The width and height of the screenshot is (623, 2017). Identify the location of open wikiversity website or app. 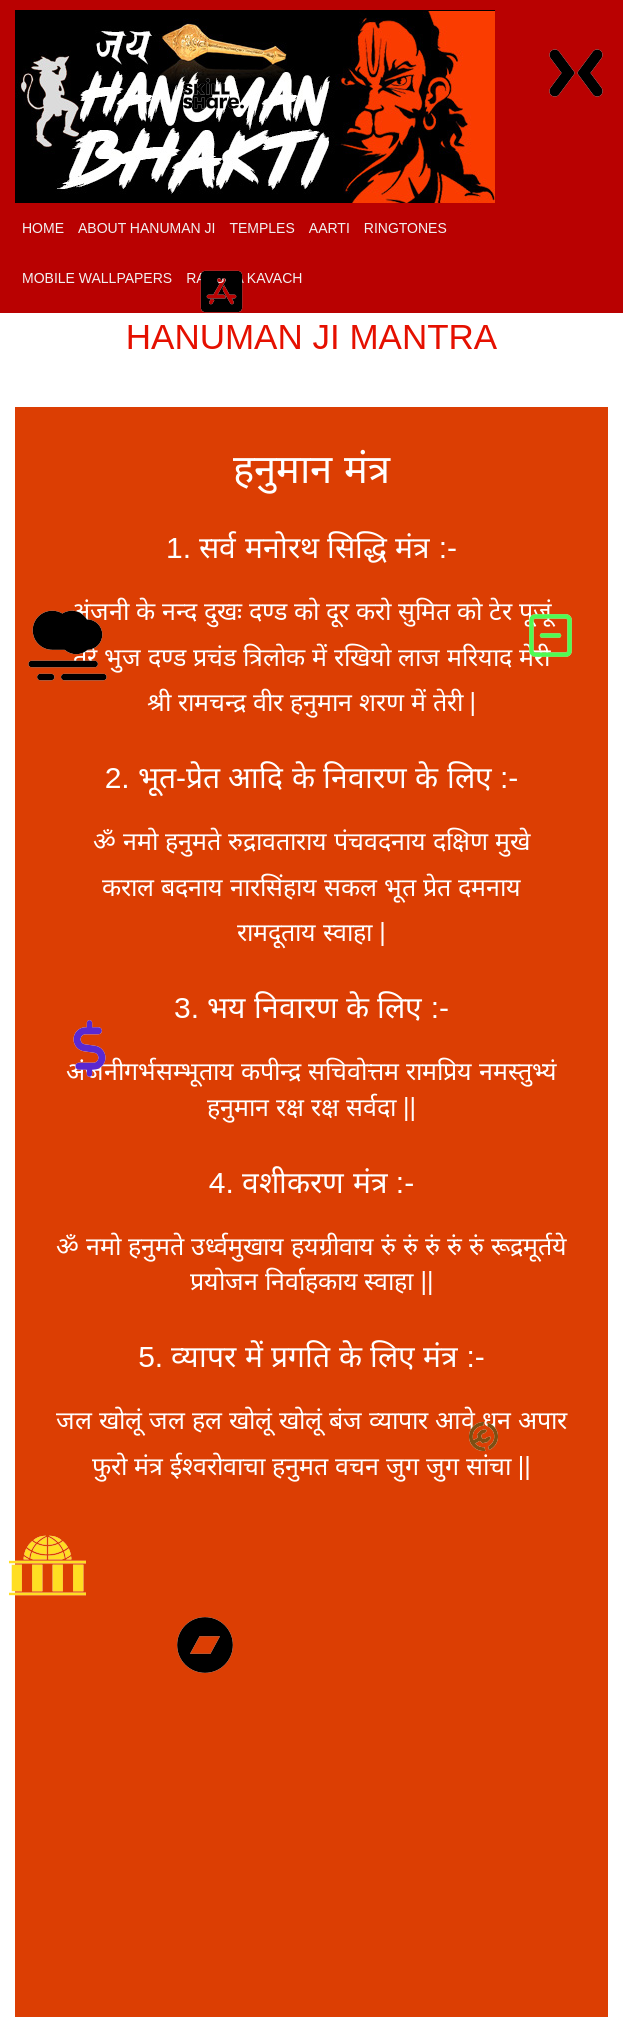
(47, 1565).